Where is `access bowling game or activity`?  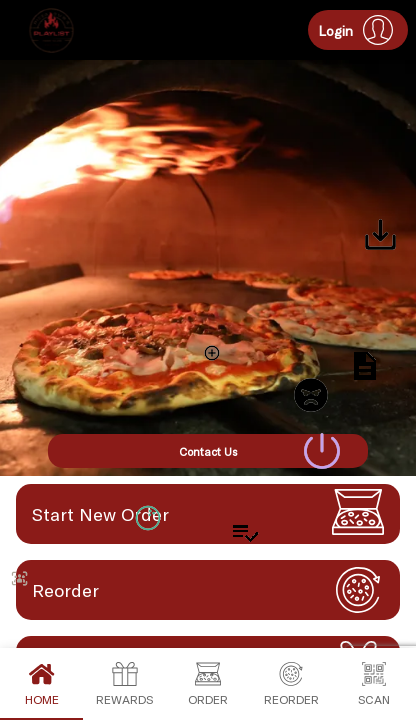
access bowling game or activity is located at coordinates (148, 518).